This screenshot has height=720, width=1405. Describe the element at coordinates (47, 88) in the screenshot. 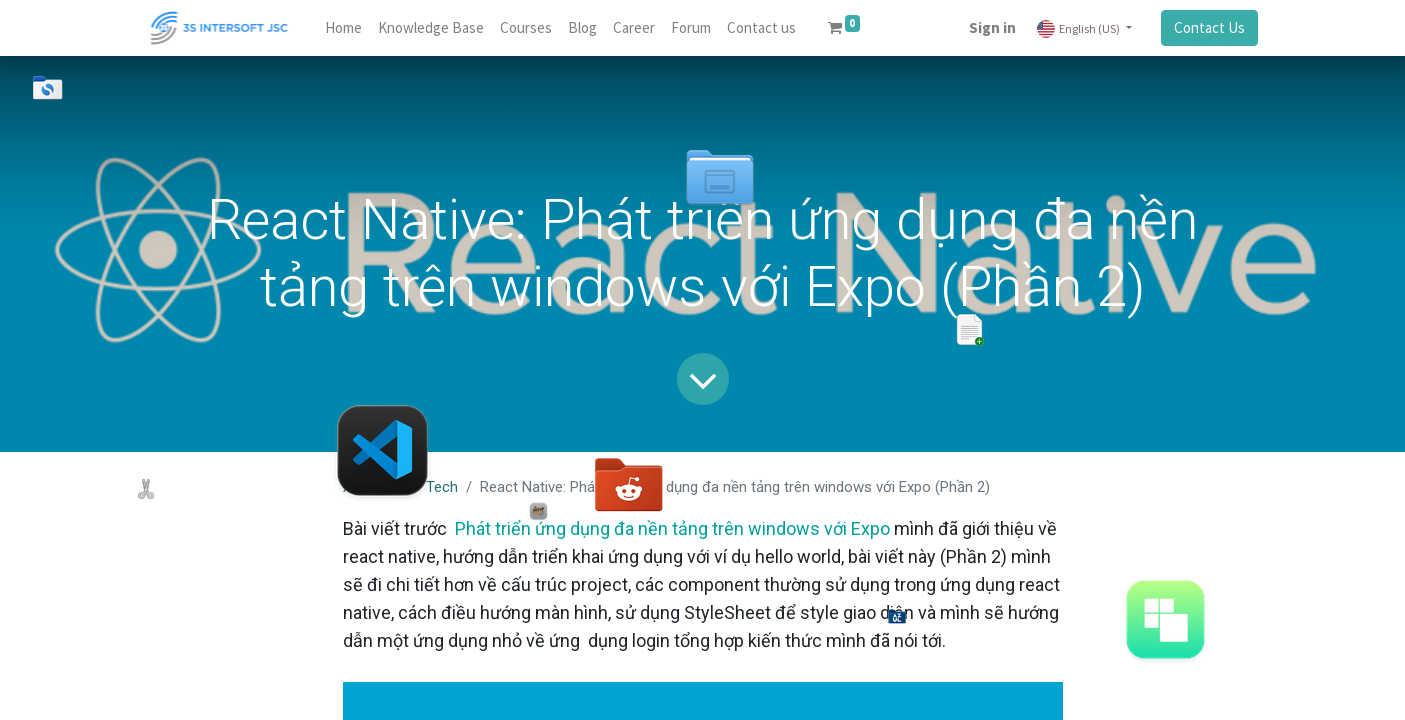

I see `open simplenote files folder` at that location.